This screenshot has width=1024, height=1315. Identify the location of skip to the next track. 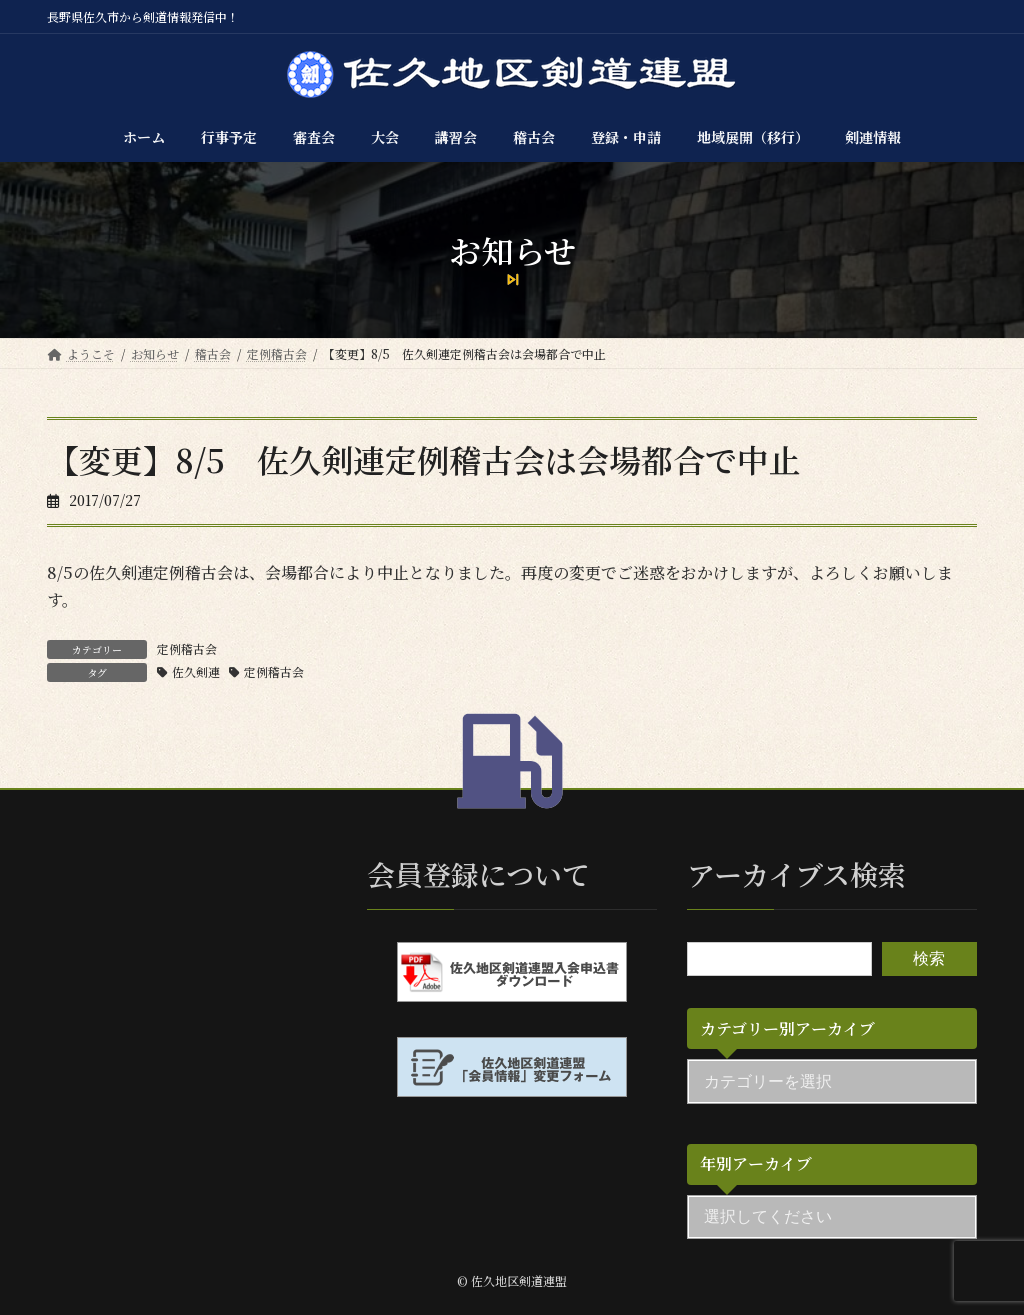
(512, 279).